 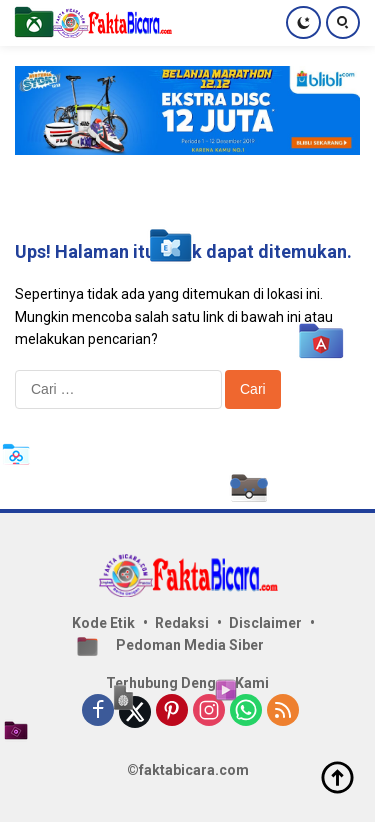 What do you see at coordinates (16, 731) in the screenshot?
I see `open adobe premiere elements project folder` at bounding box center [16, 731].